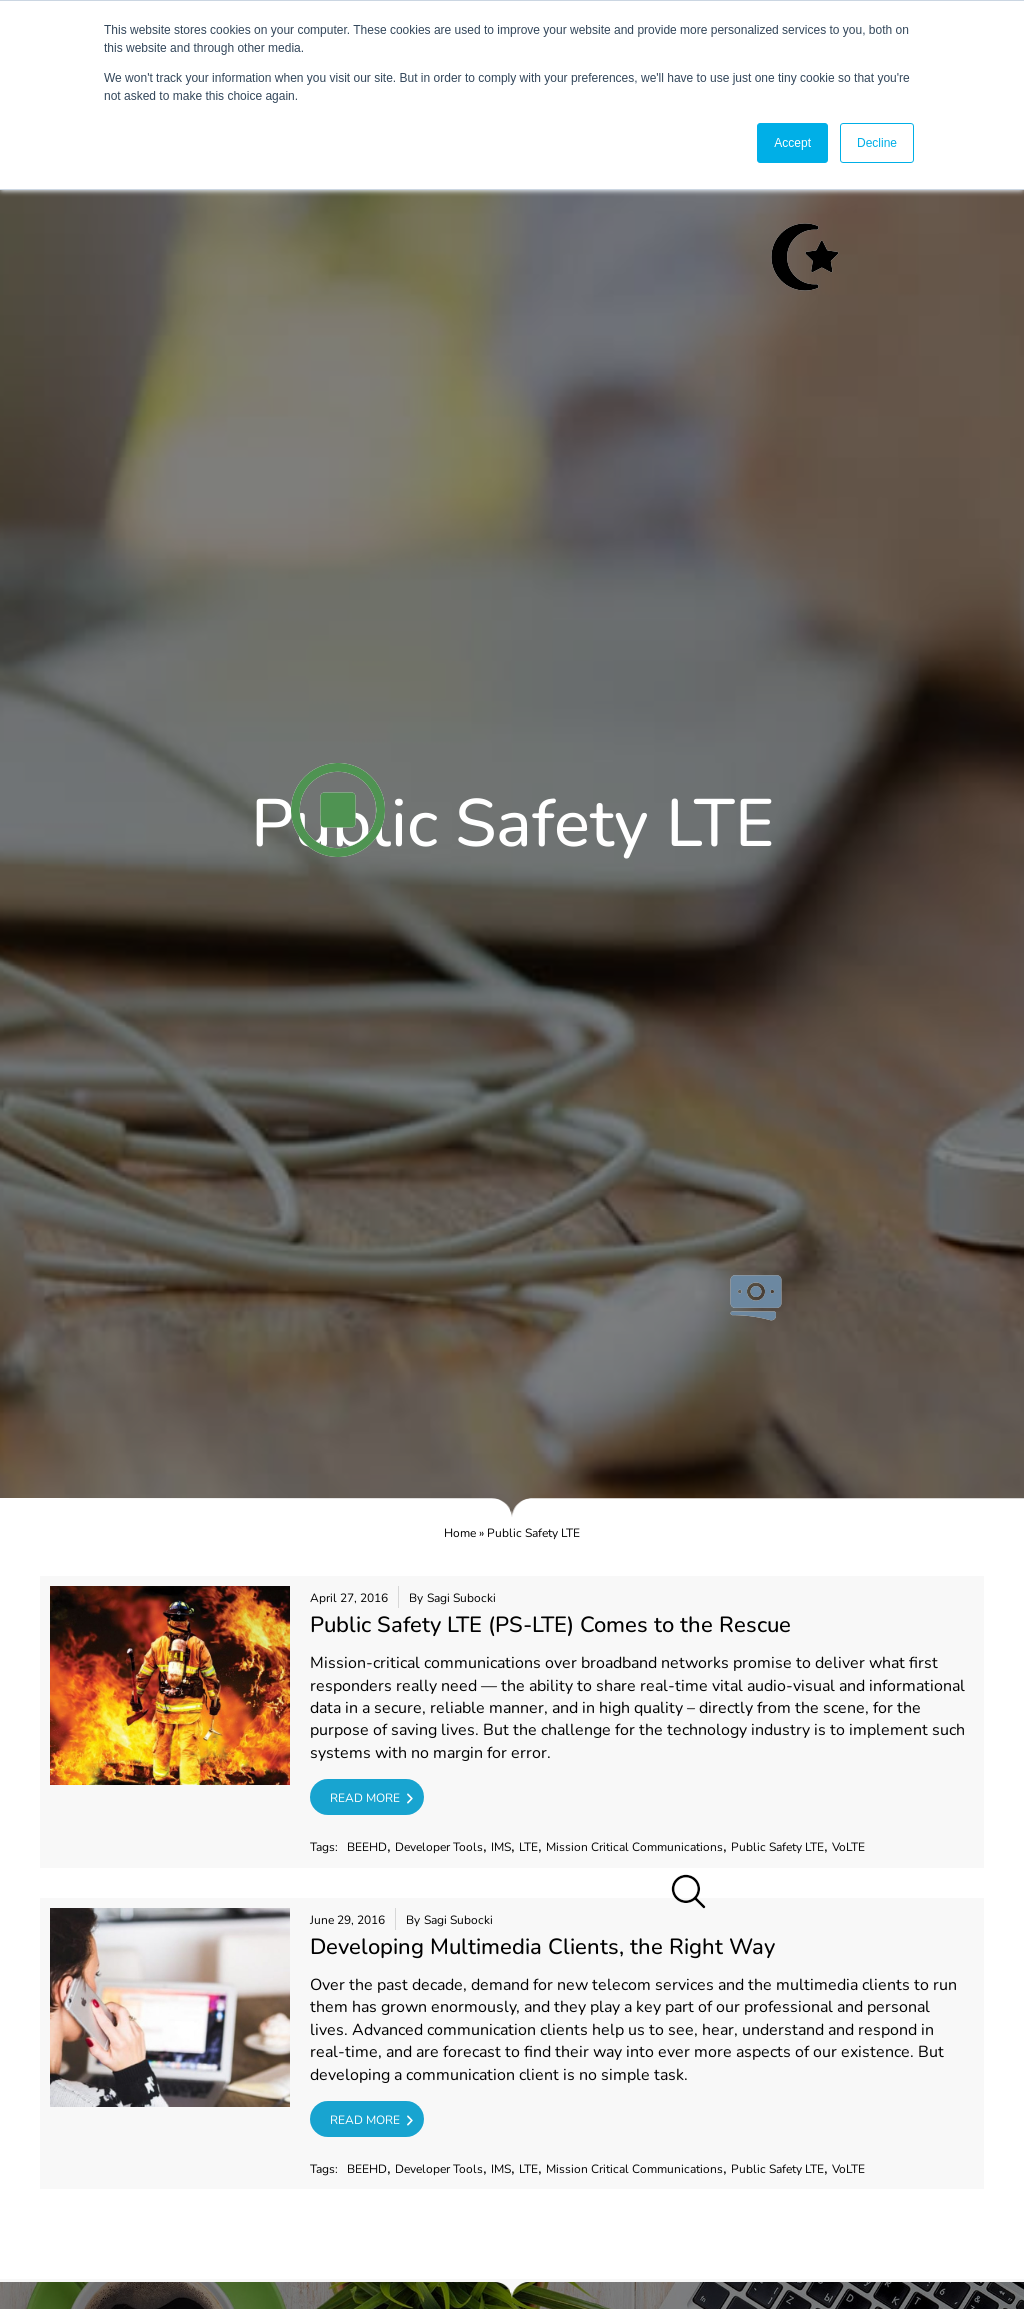  Describe the element at coordinates (756, 1297) in the screenshot. I see `view your wallet or account balance` at that location.